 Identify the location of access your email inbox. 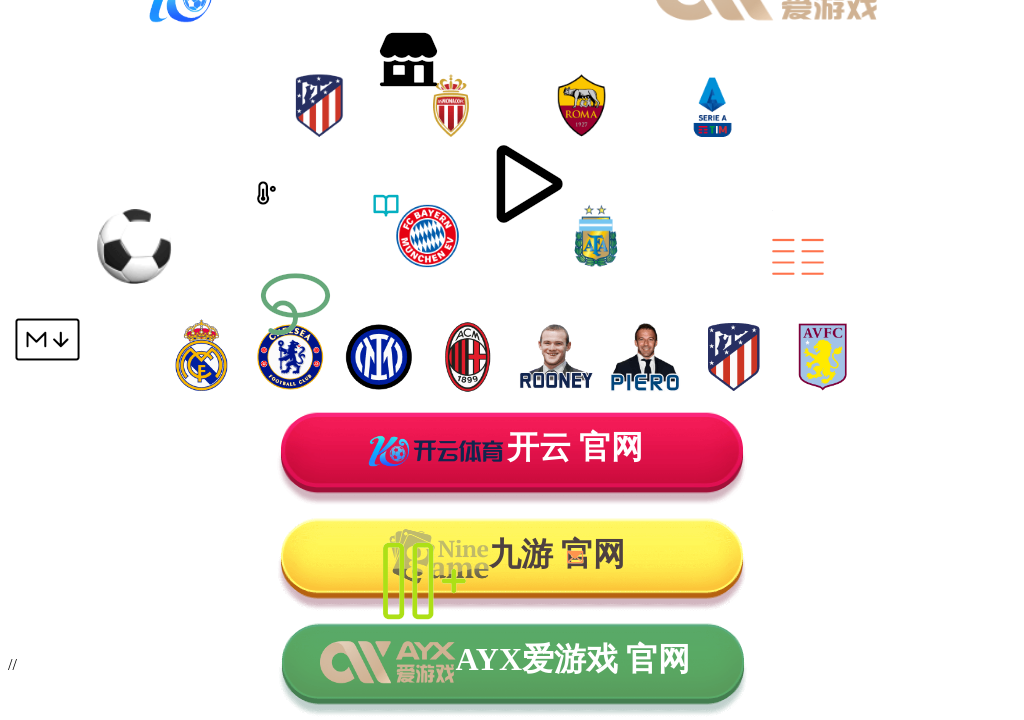
(575, 557).